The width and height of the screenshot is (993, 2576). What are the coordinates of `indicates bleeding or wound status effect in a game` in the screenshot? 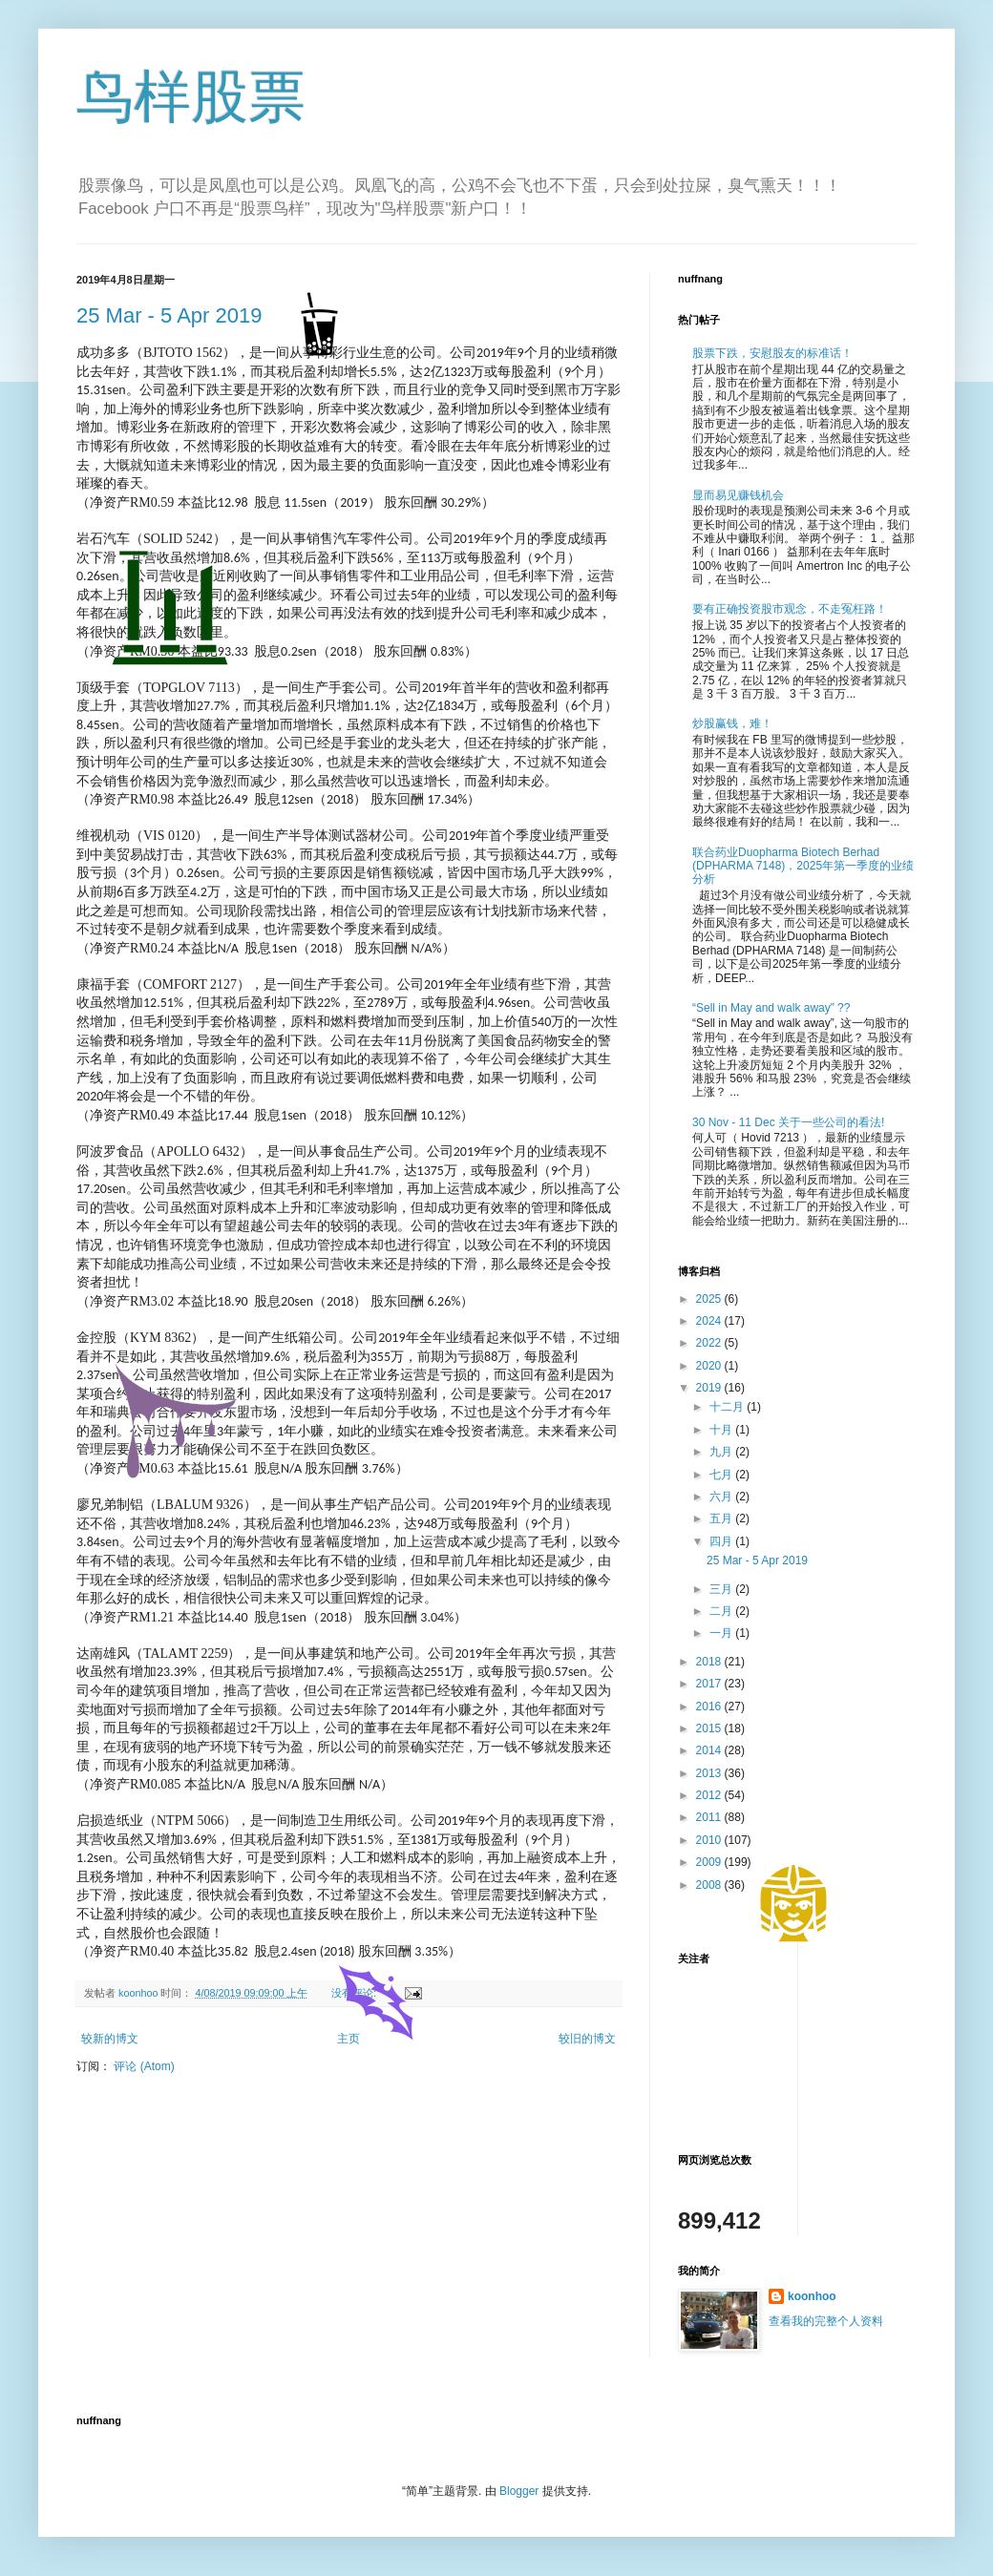 It's located at (176, 1418).